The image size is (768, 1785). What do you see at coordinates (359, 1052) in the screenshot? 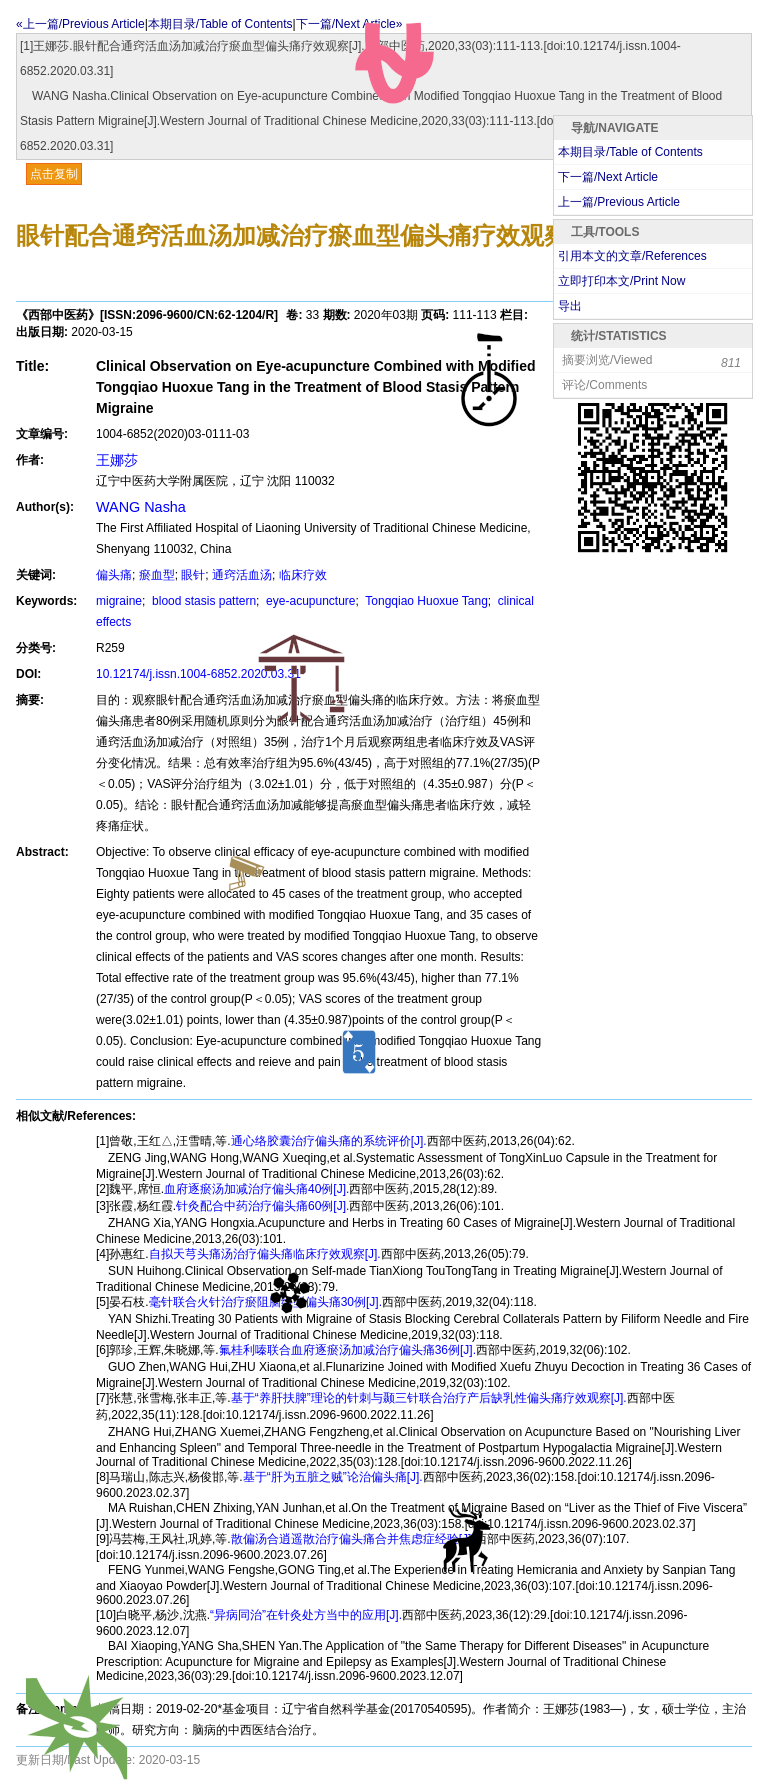
I see `five of diamonds playing card` at bounding box center [359, 1052].